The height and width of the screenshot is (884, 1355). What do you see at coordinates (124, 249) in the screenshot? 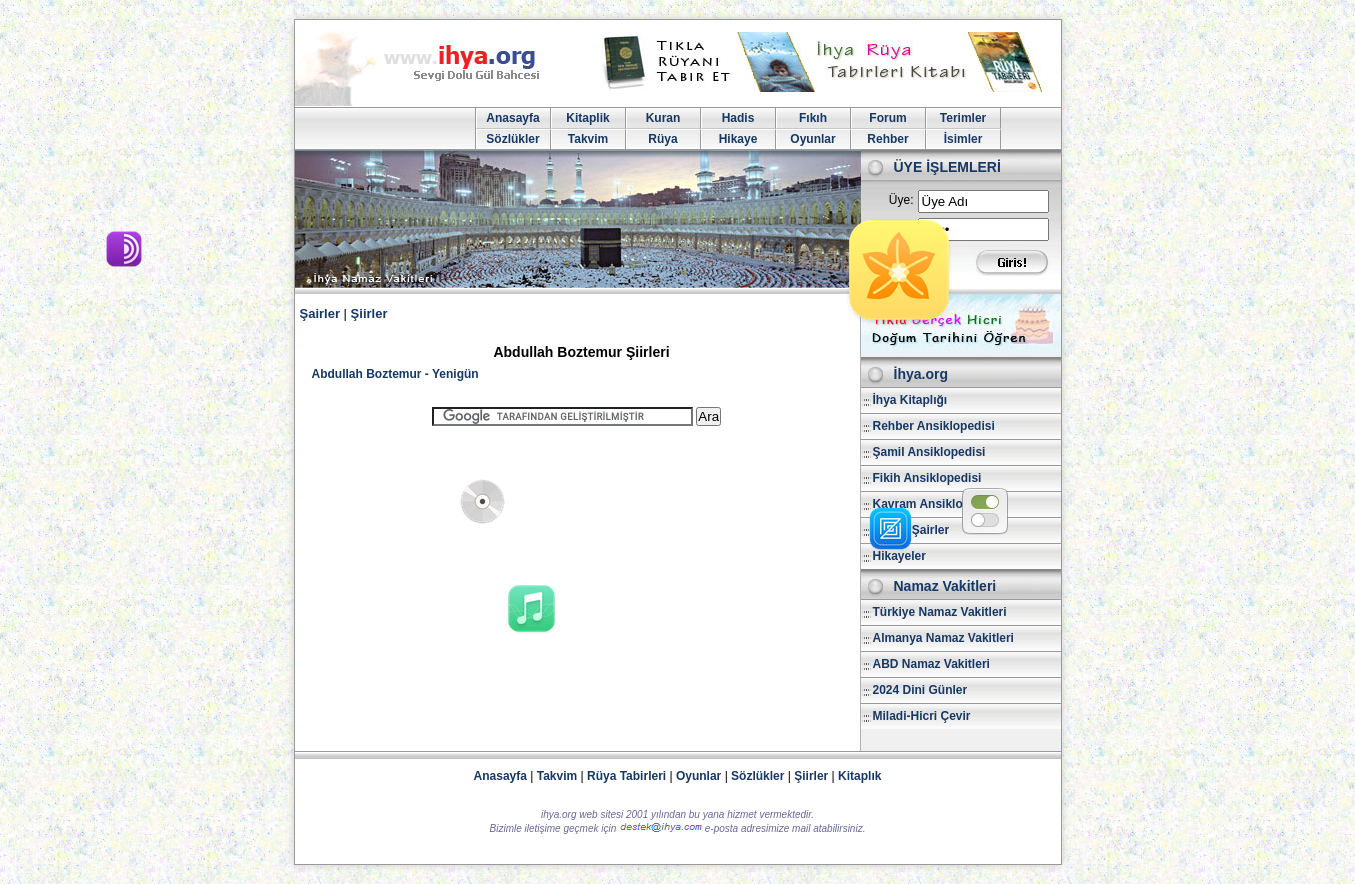
I see `launch tor browser for private browsing` at bounding box center [124, 249].